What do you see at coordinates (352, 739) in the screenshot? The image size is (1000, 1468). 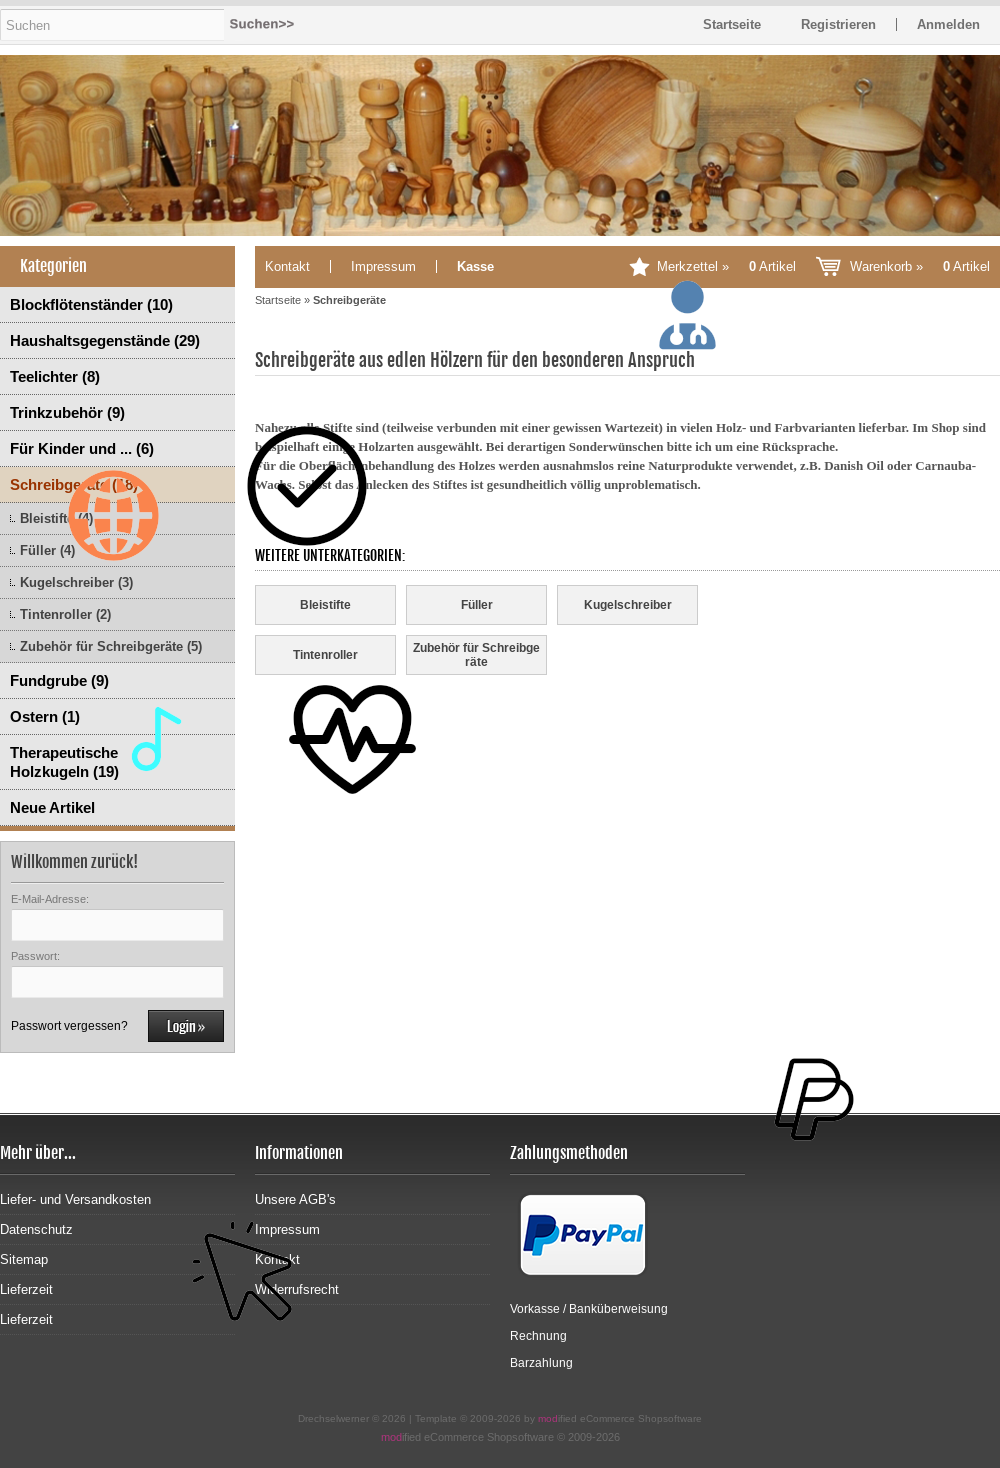 I see `access fitness tracking features` at bounding box center [352, 739].